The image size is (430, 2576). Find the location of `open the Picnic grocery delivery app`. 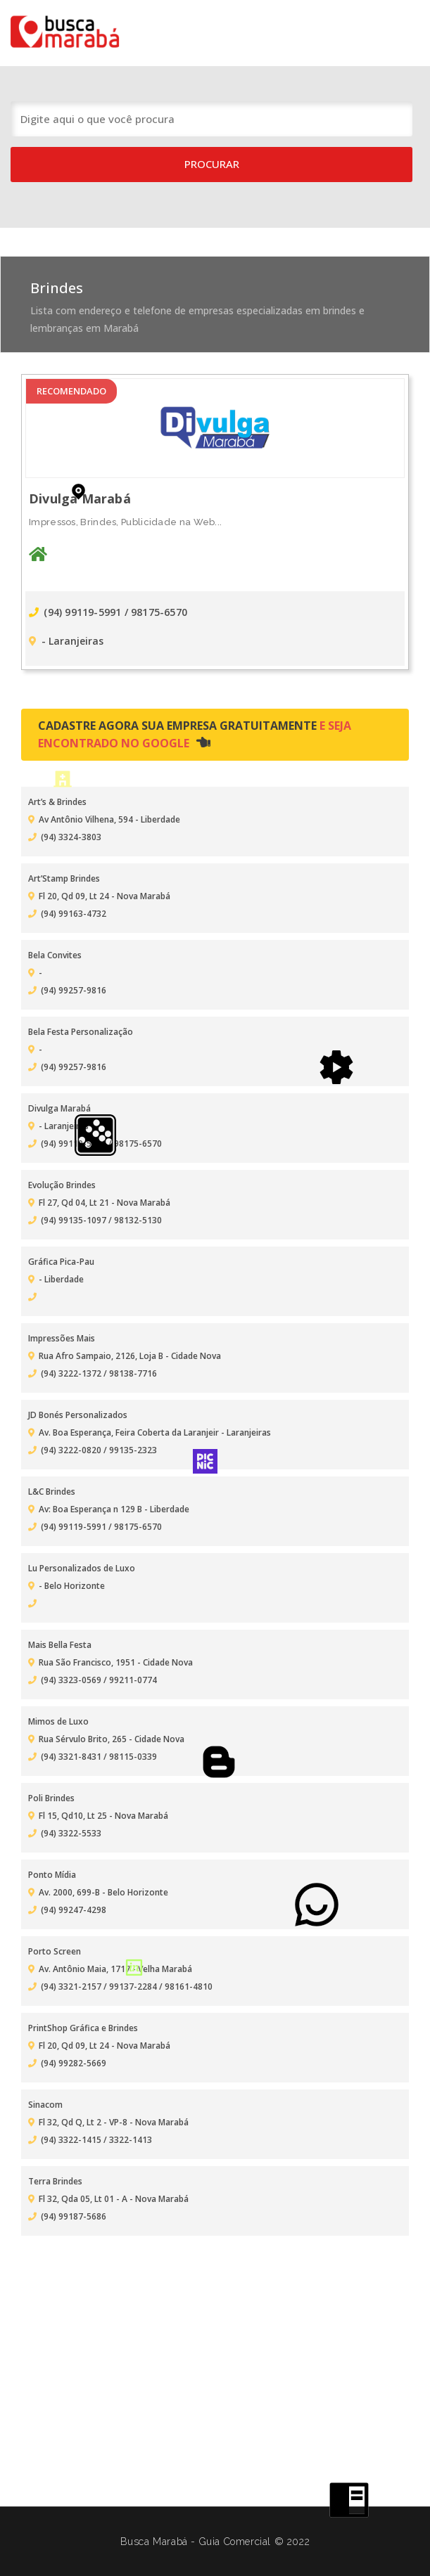

open the Picnic grocery delivery app is located at coordinates (205, 1461).